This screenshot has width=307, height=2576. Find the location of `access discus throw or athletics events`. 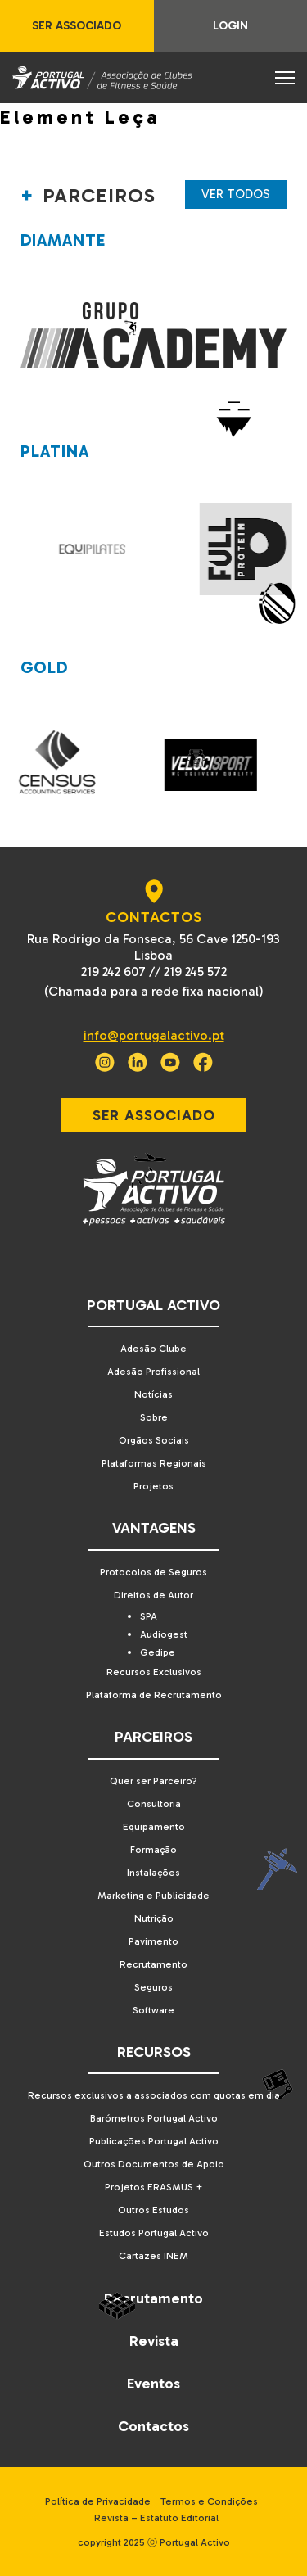

access discus throw or athletics events is located at coordinates (130, 328).